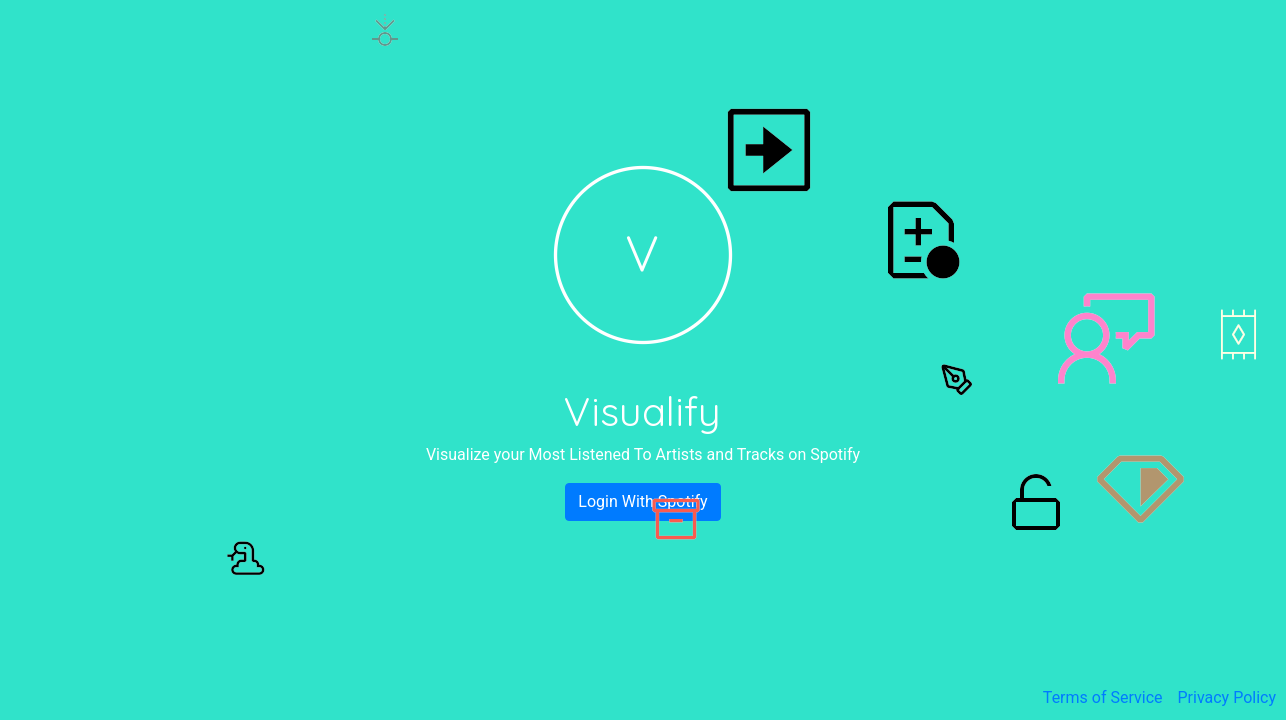 The height and width of the screenshot is (720, 1286). What do you see at coordinates (246, 559) in the screenshot?
I see `python file or python language indicator` at bounding box center [246, 559].